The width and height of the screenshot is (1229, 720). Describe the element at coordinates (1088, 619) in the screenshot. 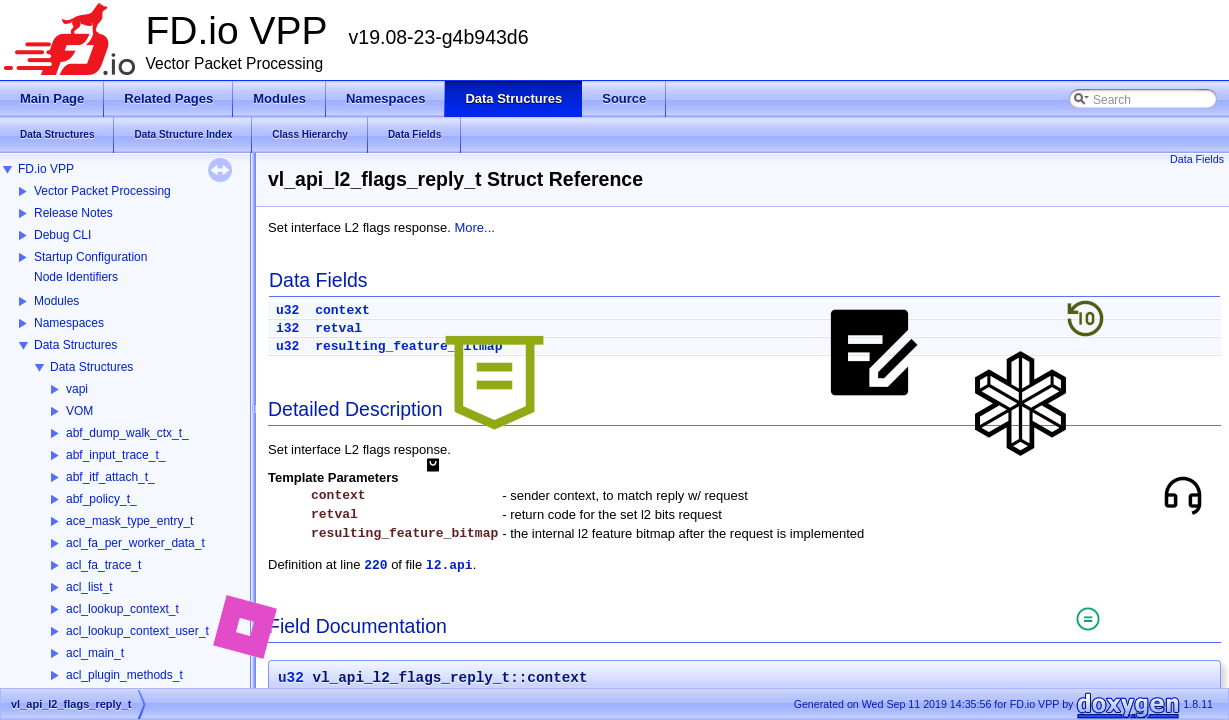

I see `indicates creative commons no derivatives license` at that location.